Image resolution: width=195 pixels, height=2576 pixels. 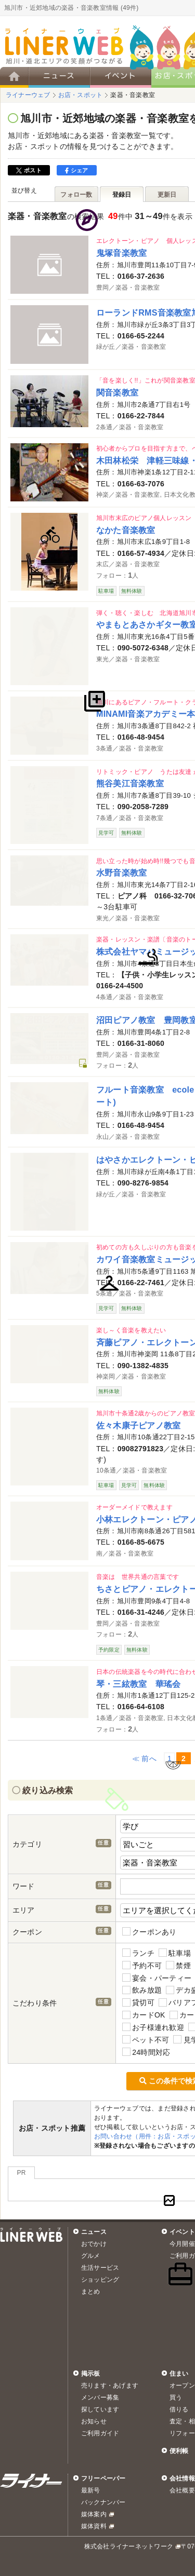 I want to click on add item to your library, so click(x=95, y=701).